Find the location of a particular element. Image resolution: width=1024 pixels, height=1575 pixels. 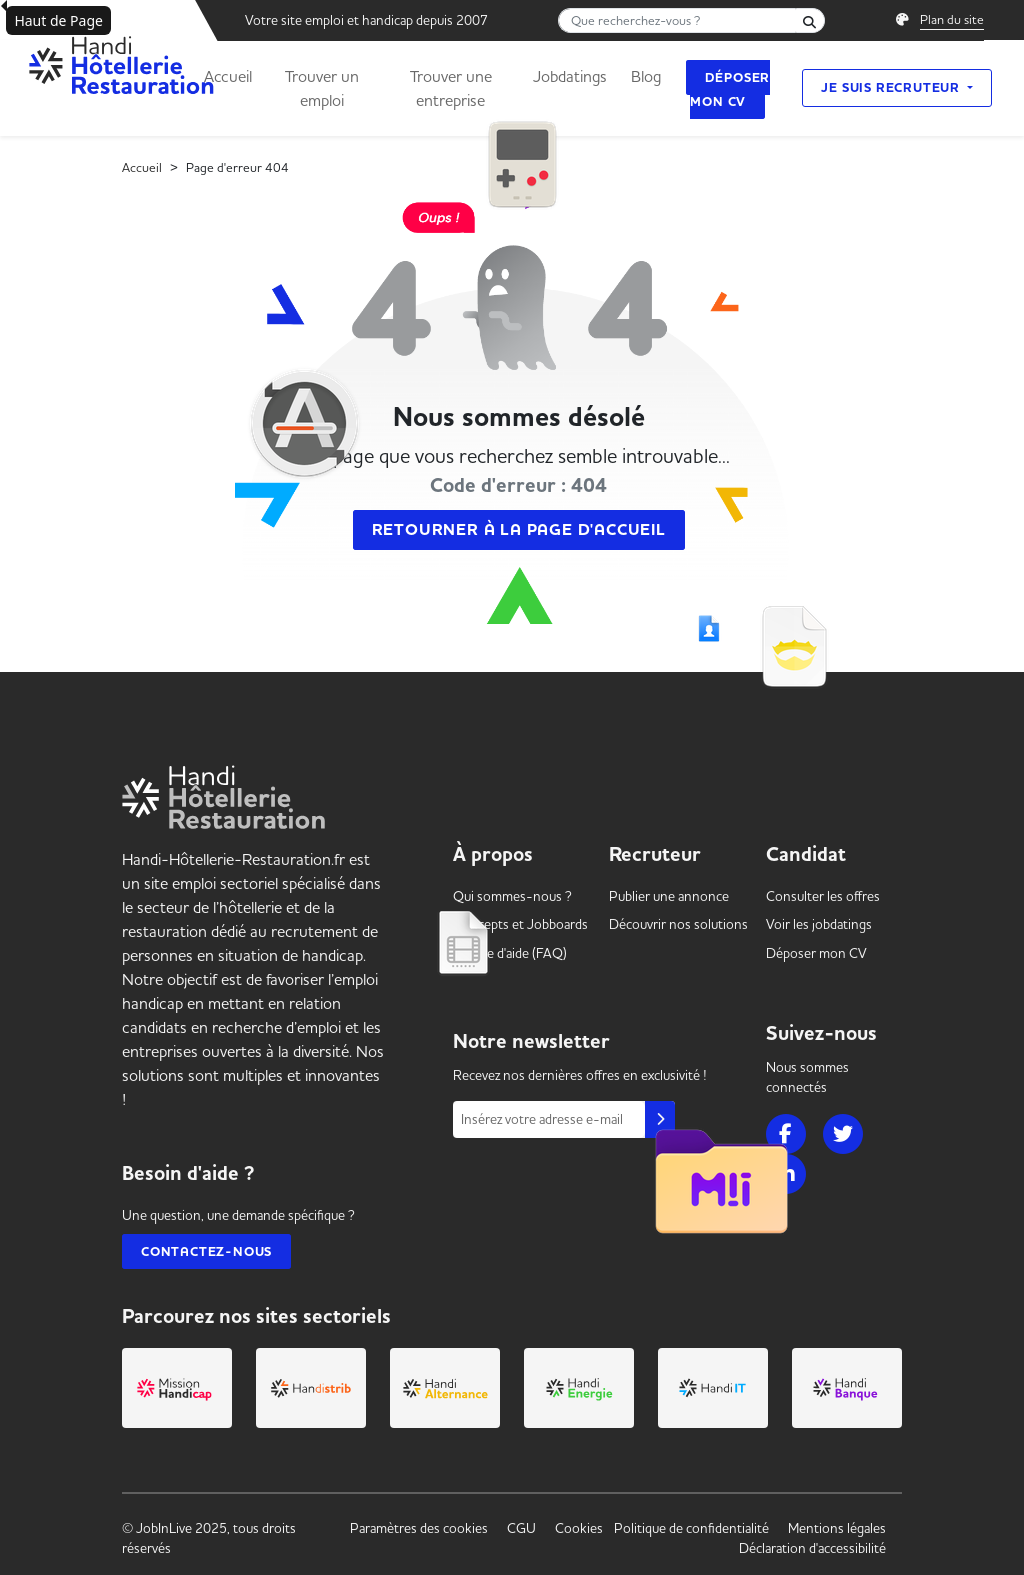

open the game store or gaming app is located at coordinates (522, 164).